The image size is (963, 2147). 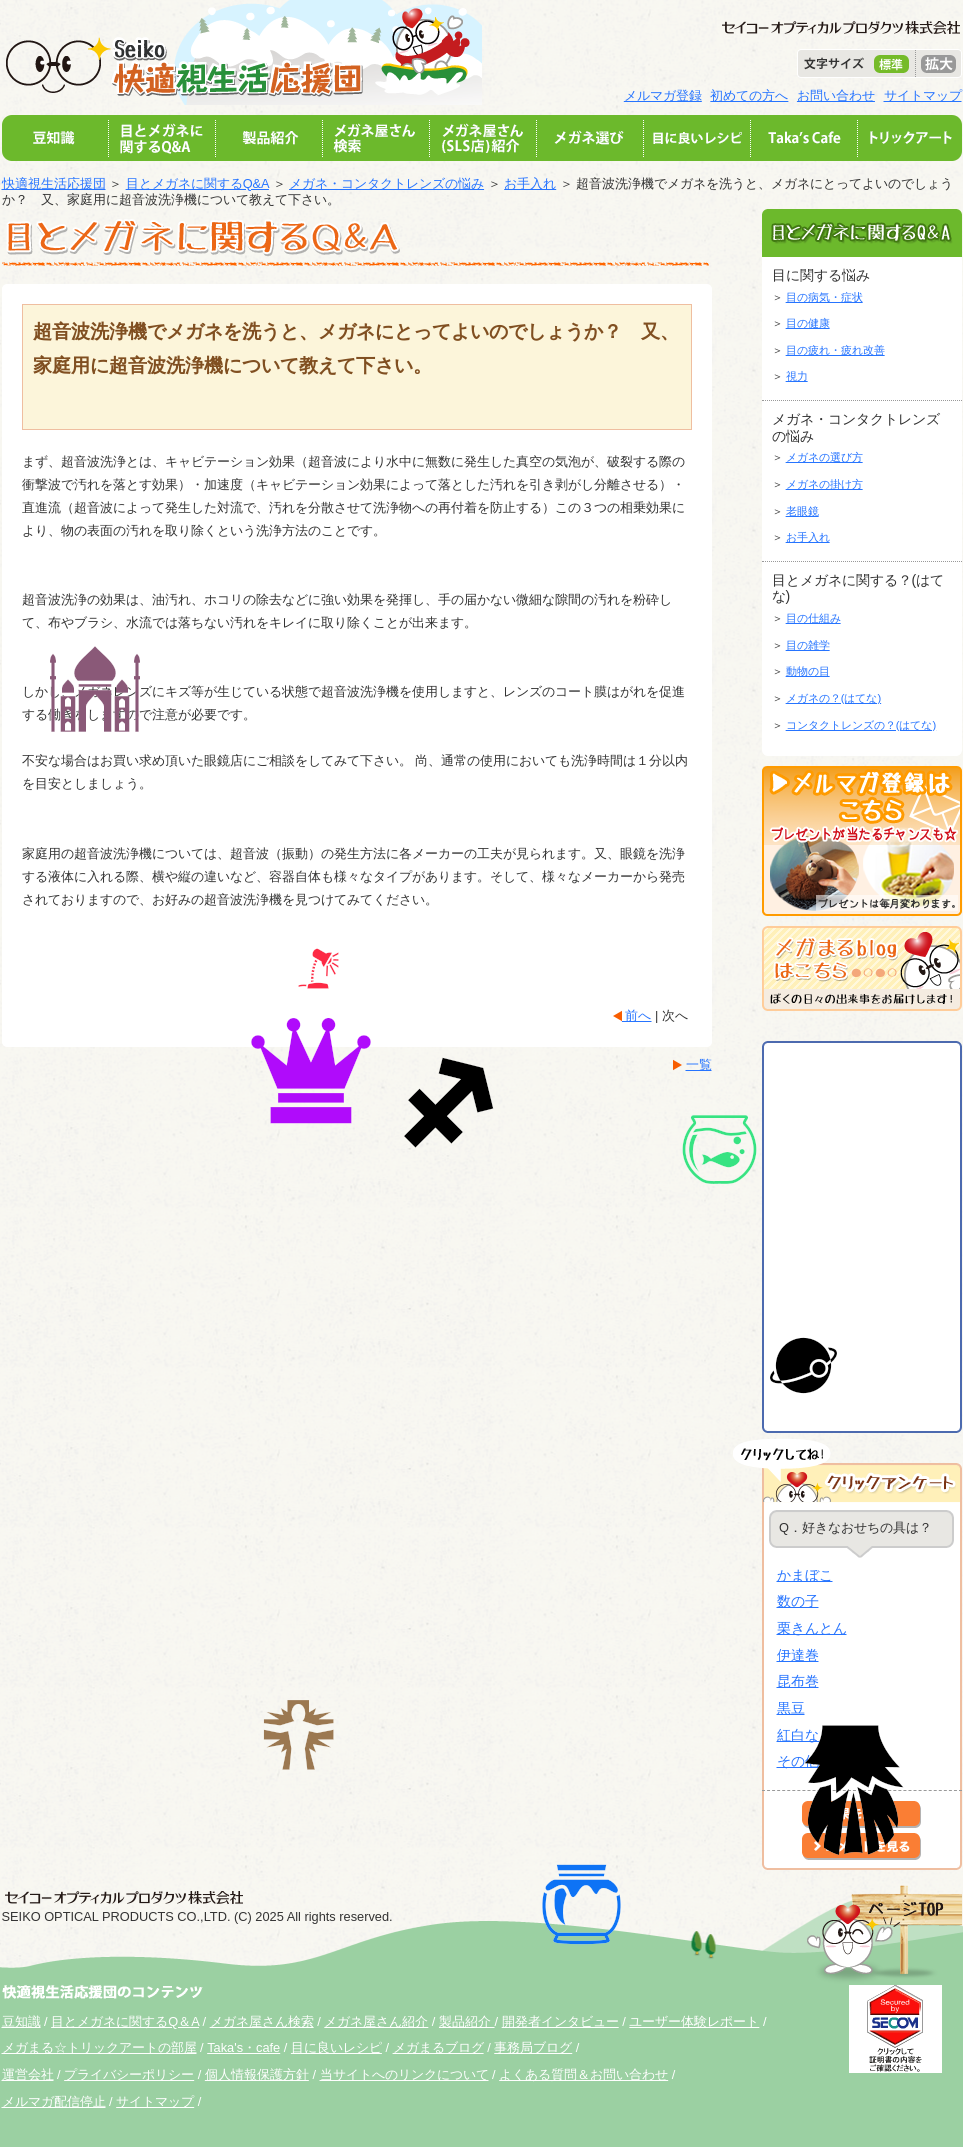 I want to click on view inventory or storage container, so click(x=581, y=1904).